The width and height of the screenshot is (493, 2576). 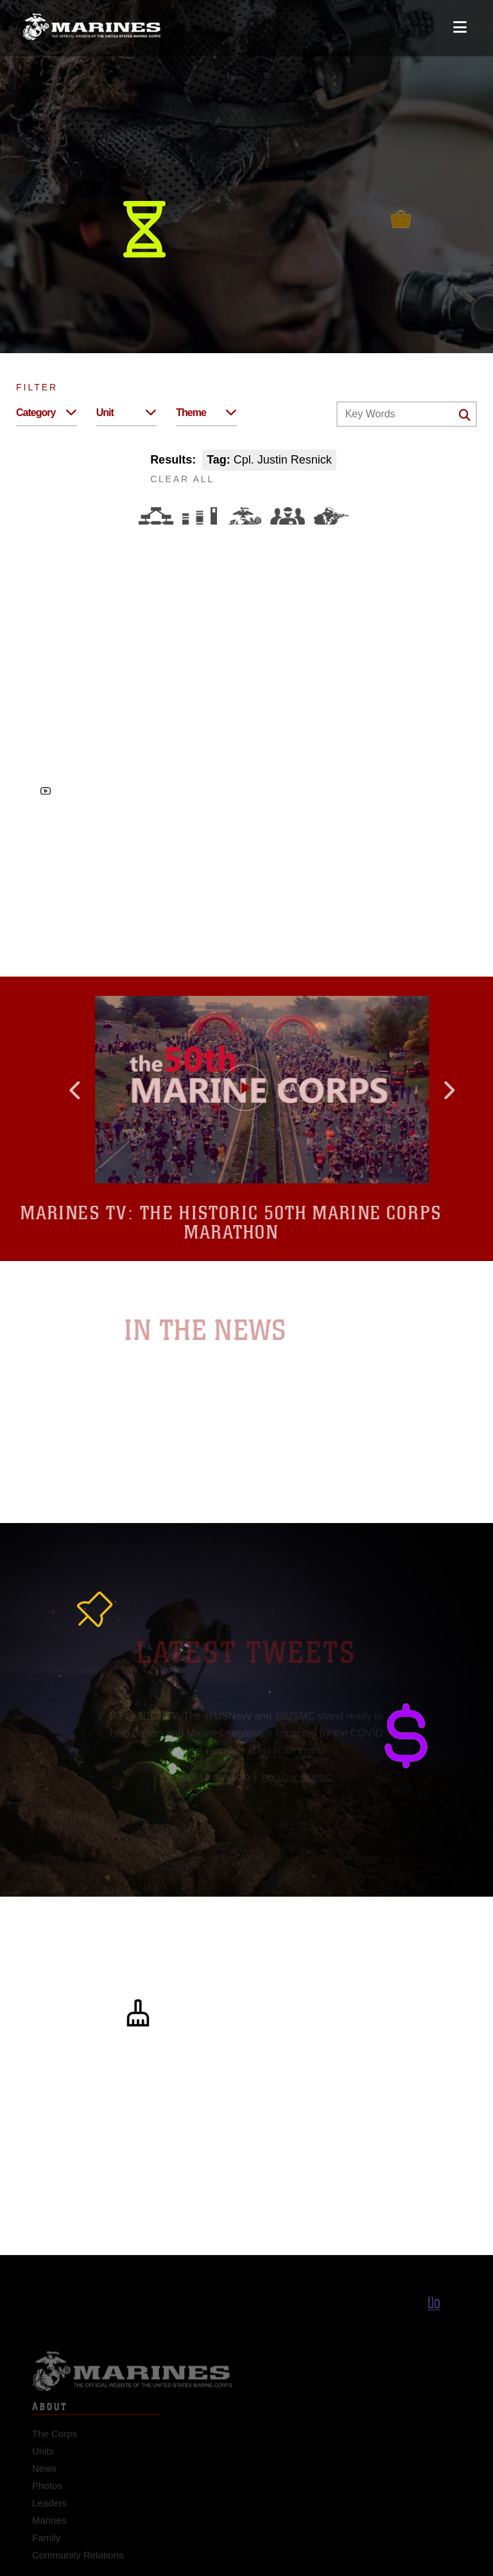 What do you see at coordinates (144, 229) in the screenshot?
I see `indicates loading or processing in progress` at bounding box center [144, 229].